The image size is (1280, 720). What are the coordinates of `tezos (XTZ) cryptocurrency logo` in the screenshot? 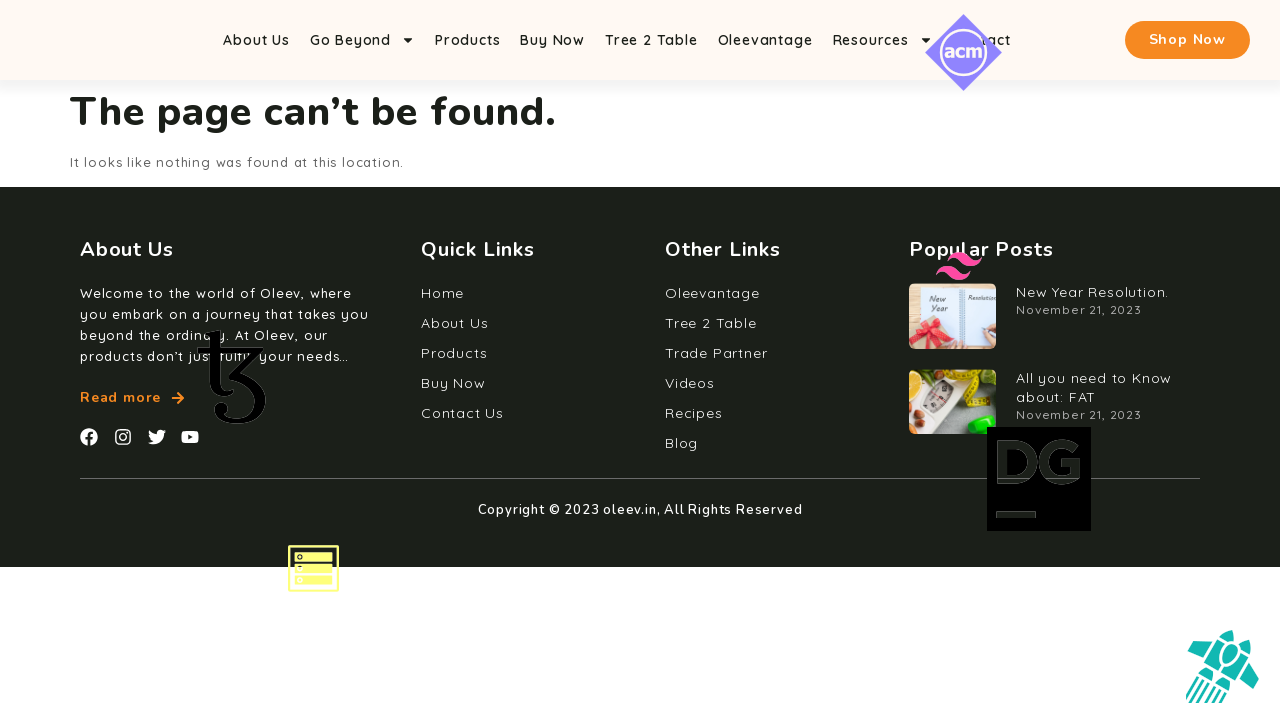 It's located at (231, 374).